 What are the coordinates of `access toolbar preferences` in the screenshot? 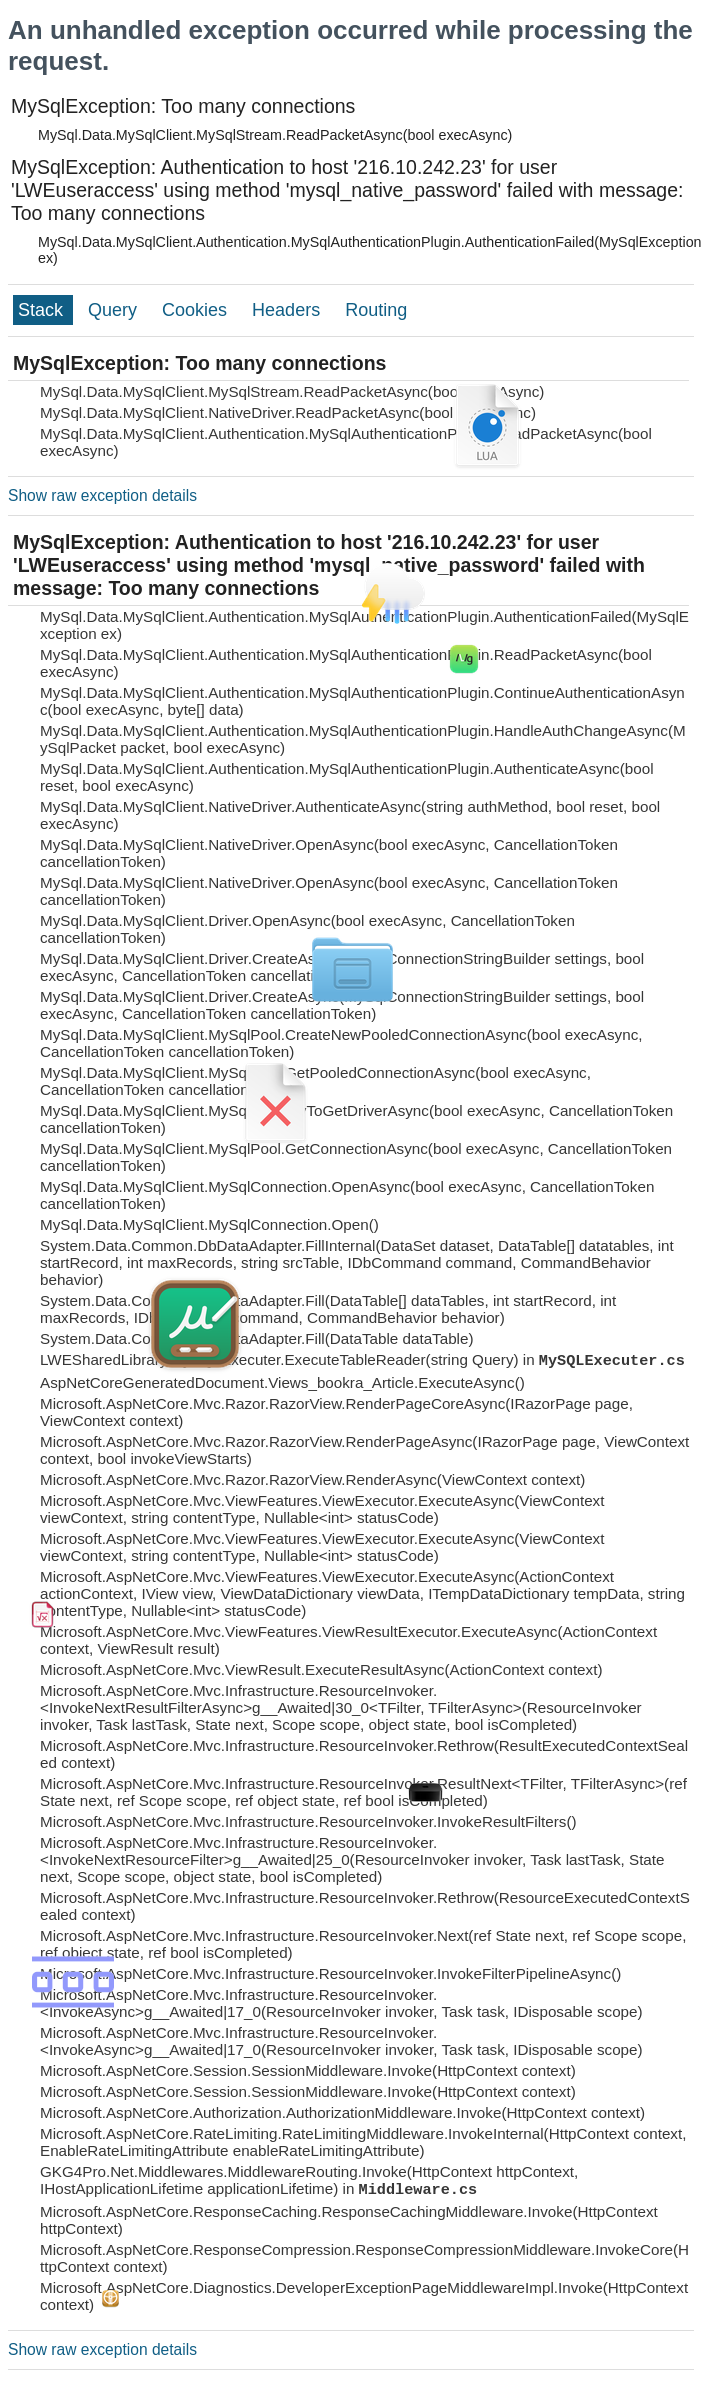 It's located at (73, 1982).